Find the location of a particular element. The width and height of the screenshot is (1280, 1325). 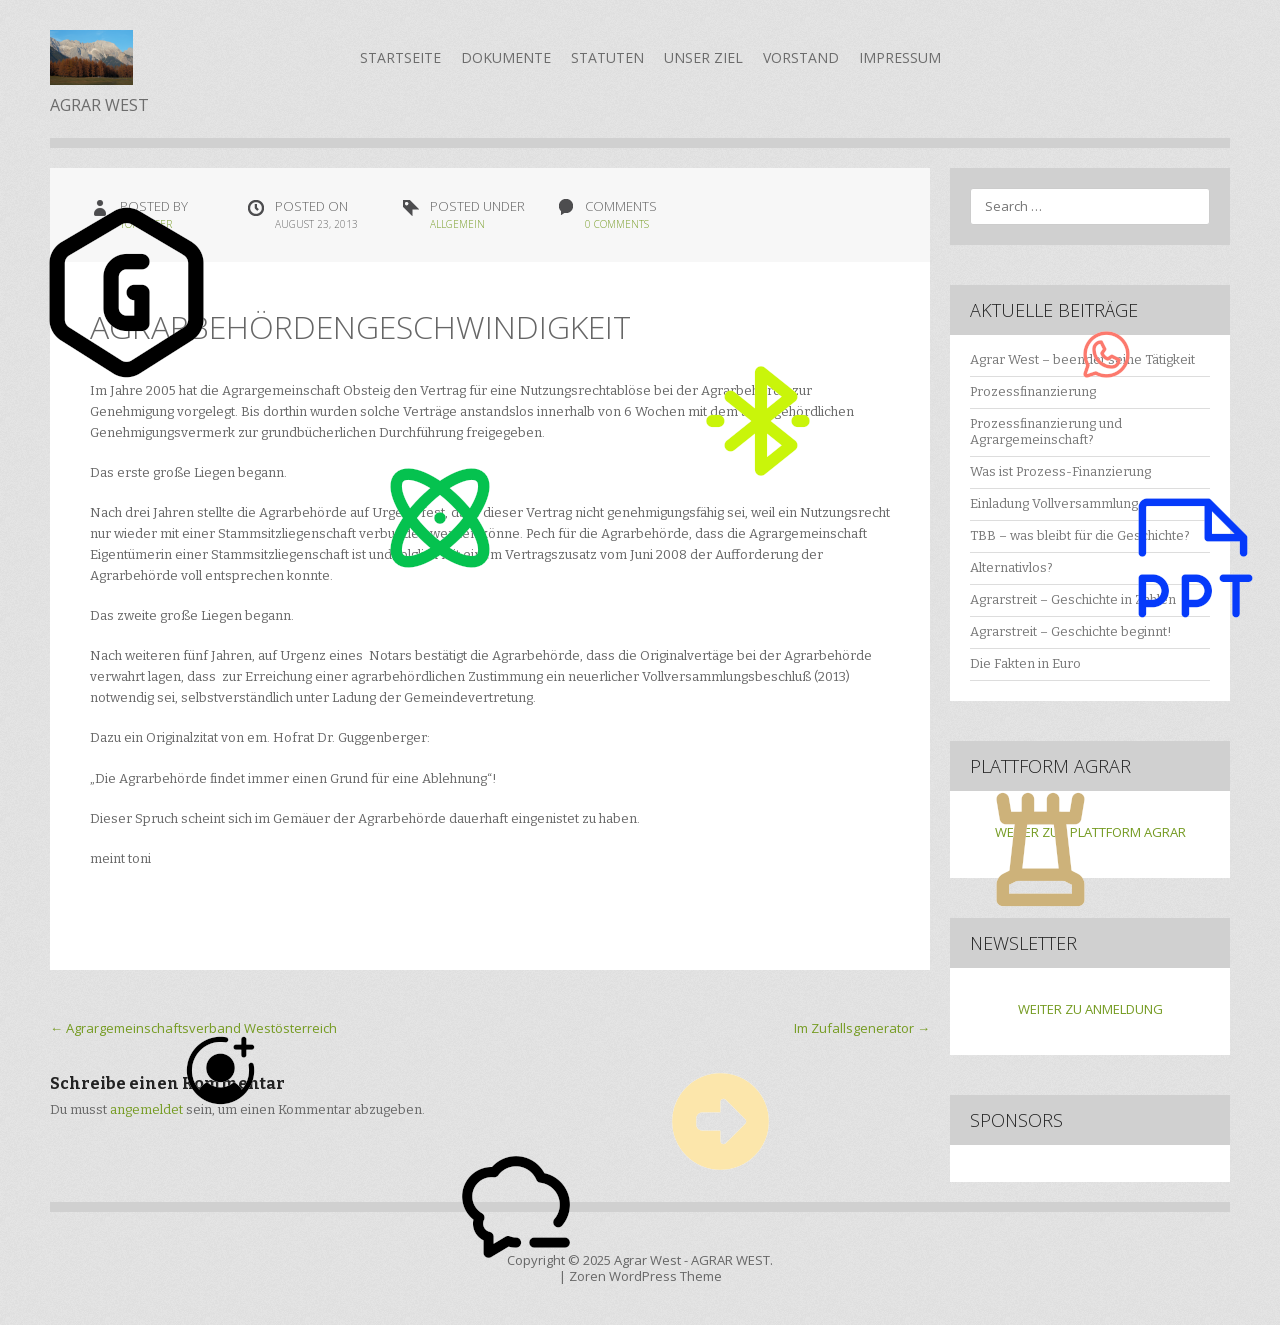

indicates a "G" rating or classification is located at coordinates (126, 292).